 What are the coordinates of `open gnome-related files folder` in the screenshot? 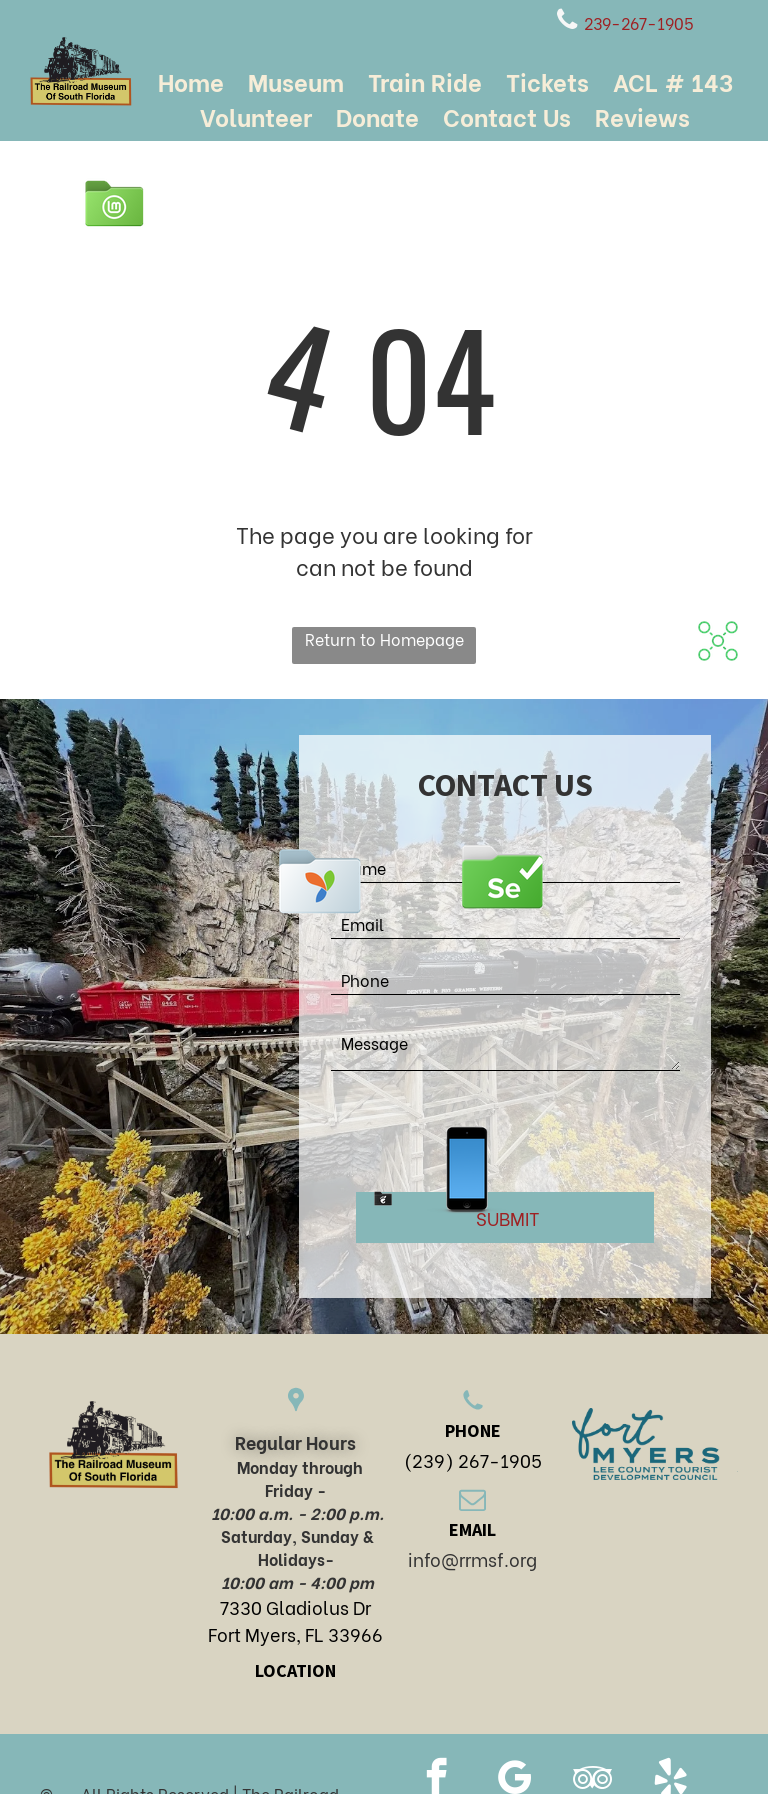 It's located at (383, 1199).